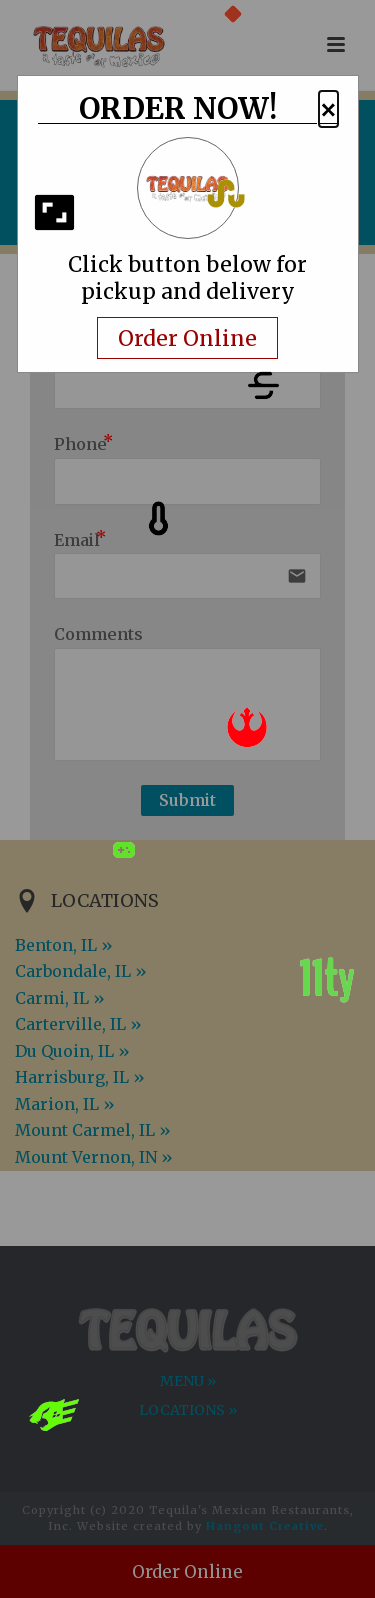  What do you see at coordinates (54, 212) in the screenshot?
I see `adjust aspect ratio settings` at bounding box center [54, 212].